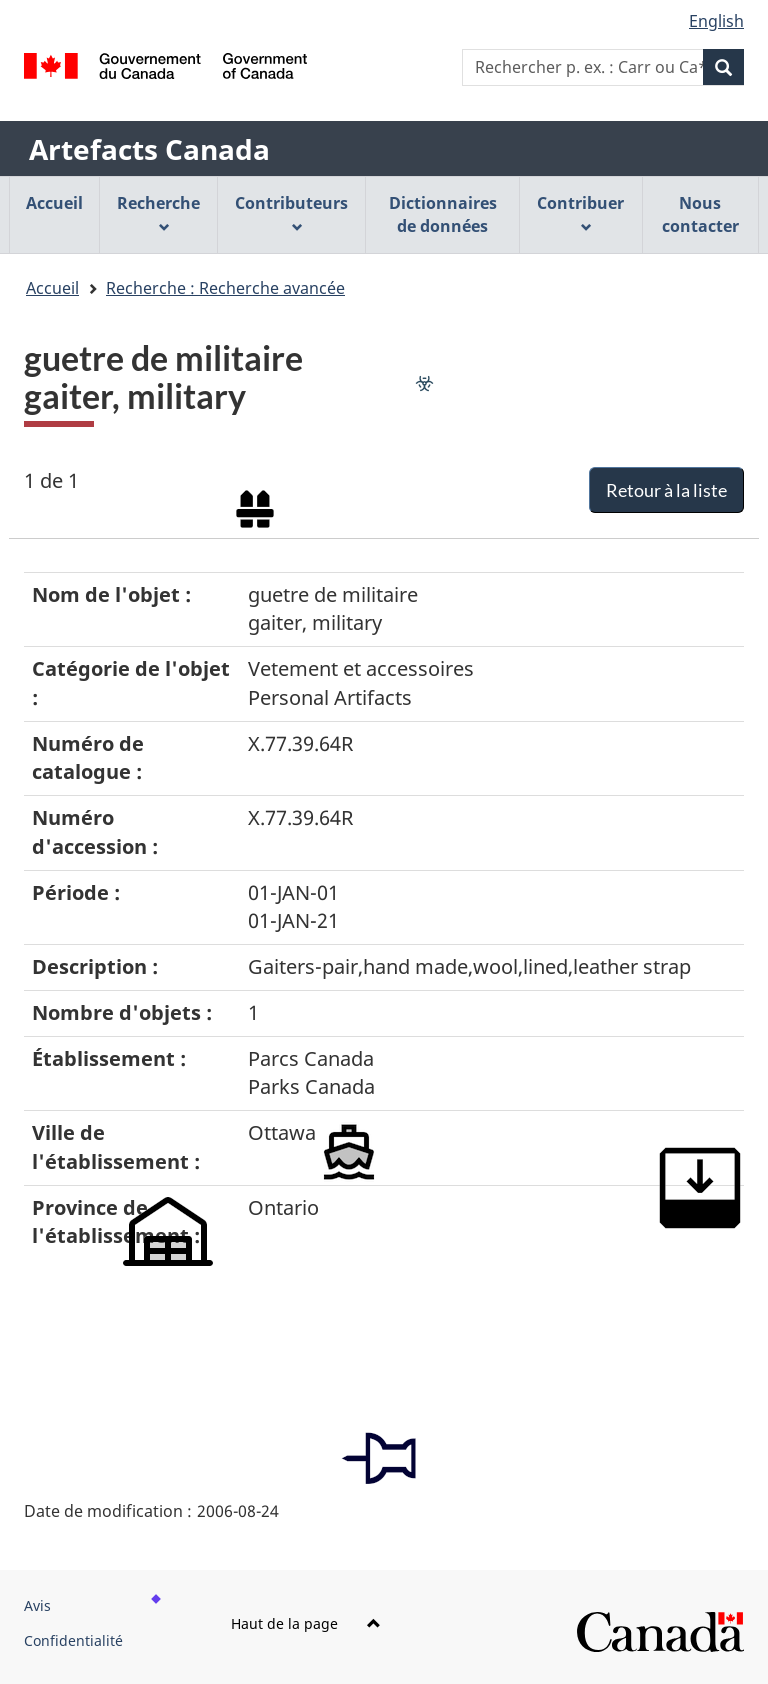  Describe the element at coordinates (424, 383) in the screenshot. I see `indicates hazardous or dangerous content` at that location.